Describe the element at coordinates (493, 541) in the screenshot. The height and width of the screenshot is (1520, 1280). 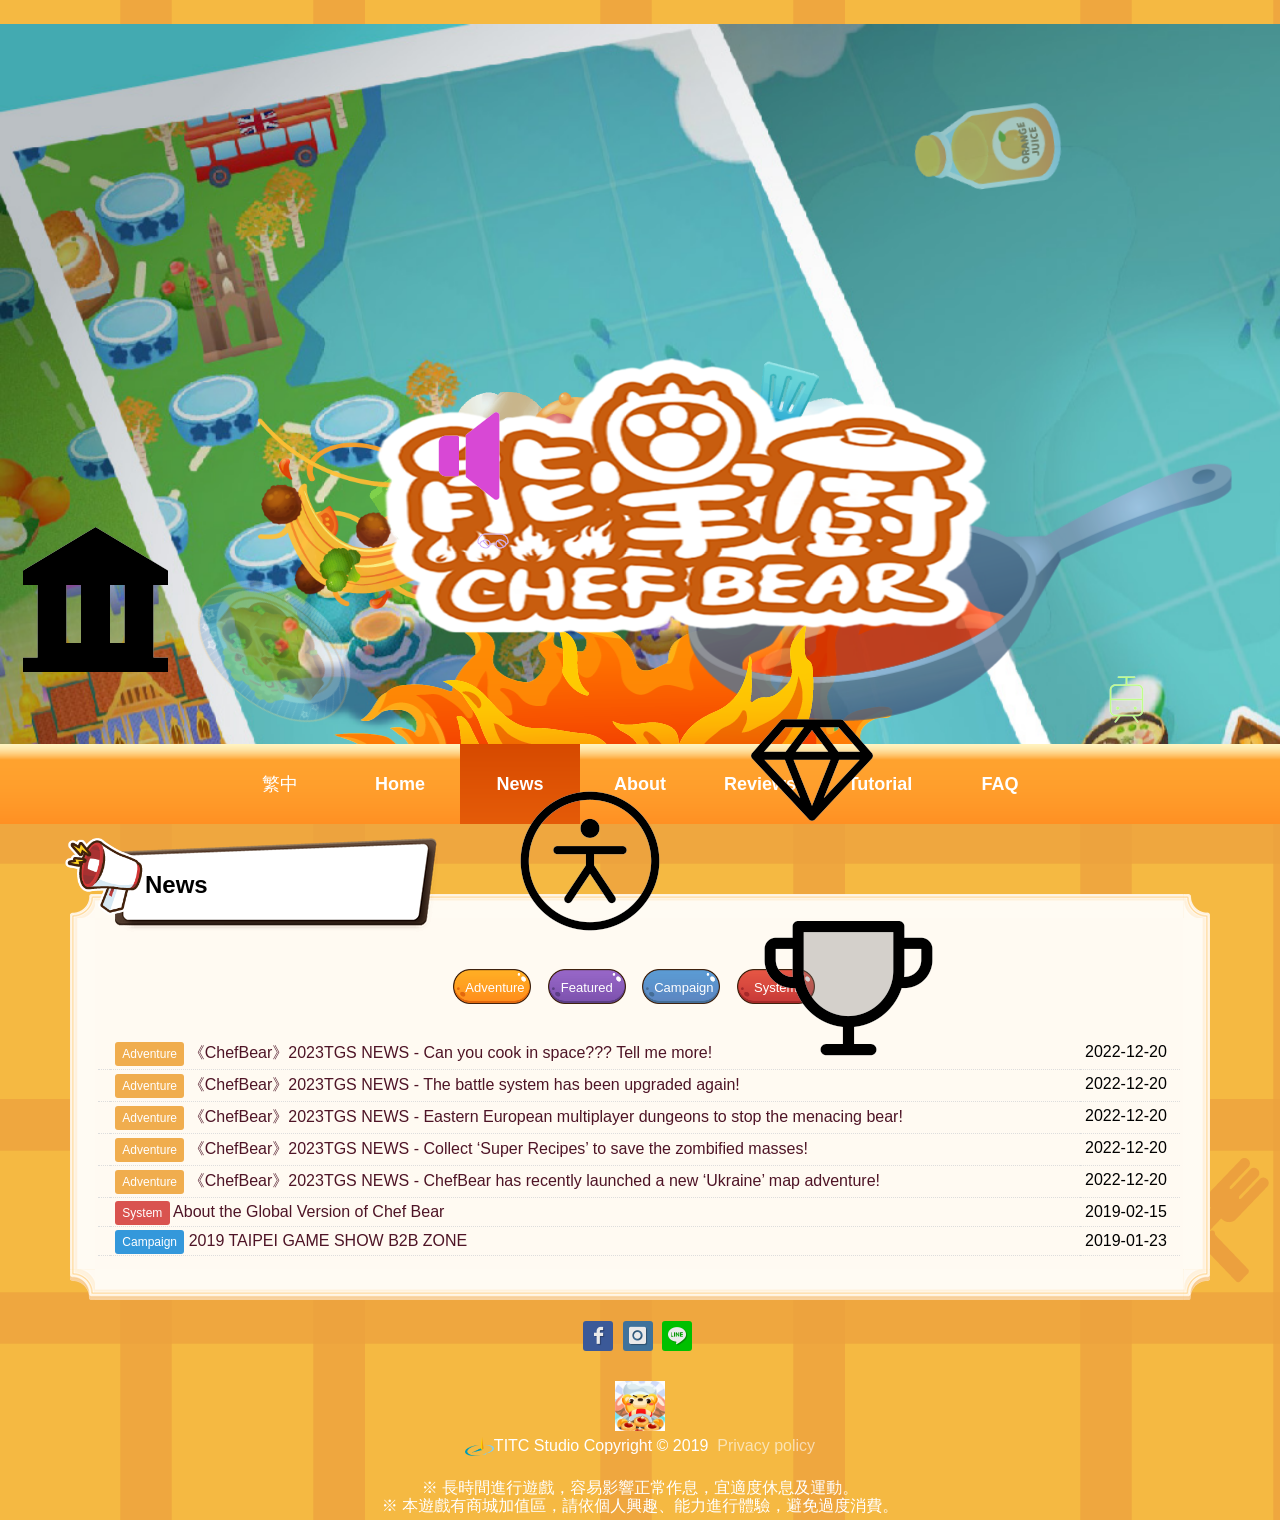
I see `access virtual reality or immersive mode` at that location.